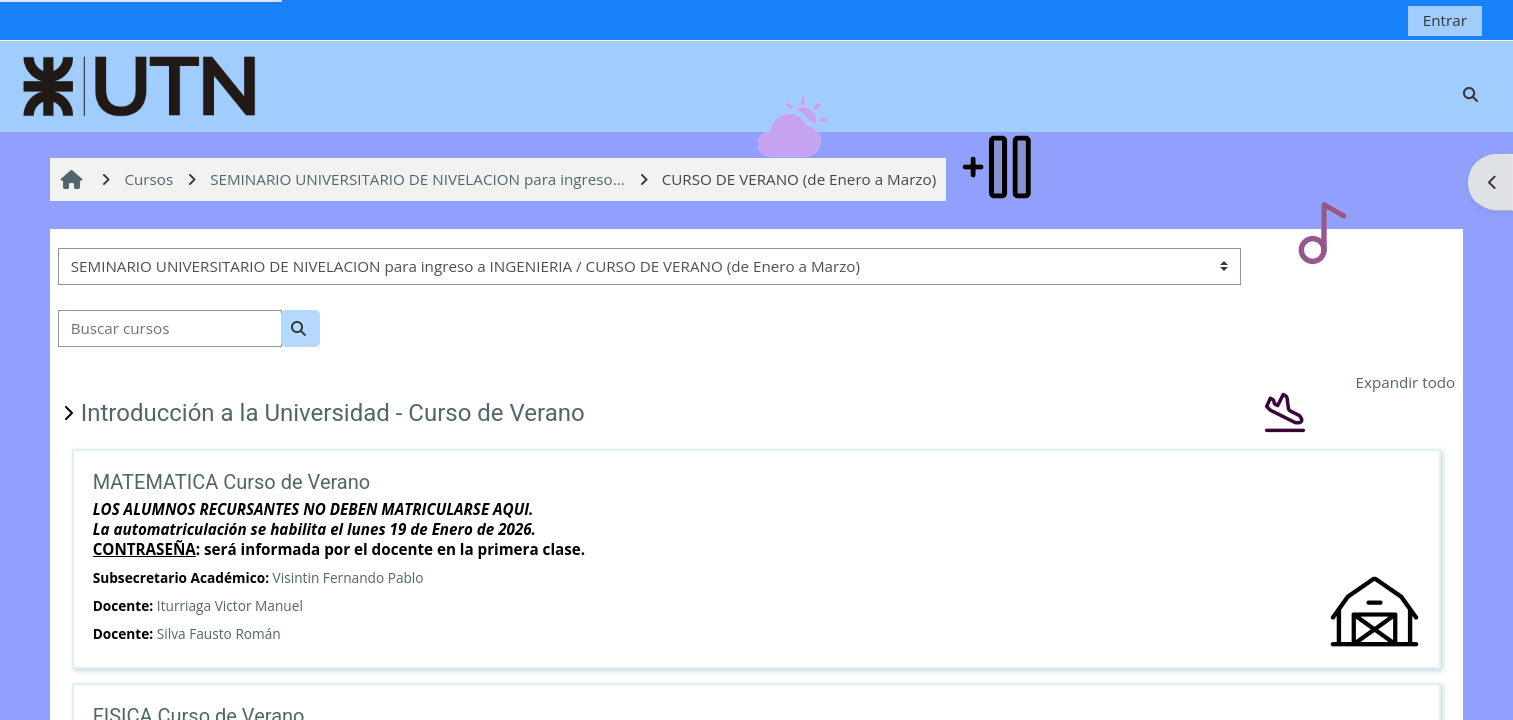 The width and height of the screenshot is (1513, 720). Describe the element at coordinates (1374, 617) in the screenshot. I see `access farm or agricultural settings` at that location.